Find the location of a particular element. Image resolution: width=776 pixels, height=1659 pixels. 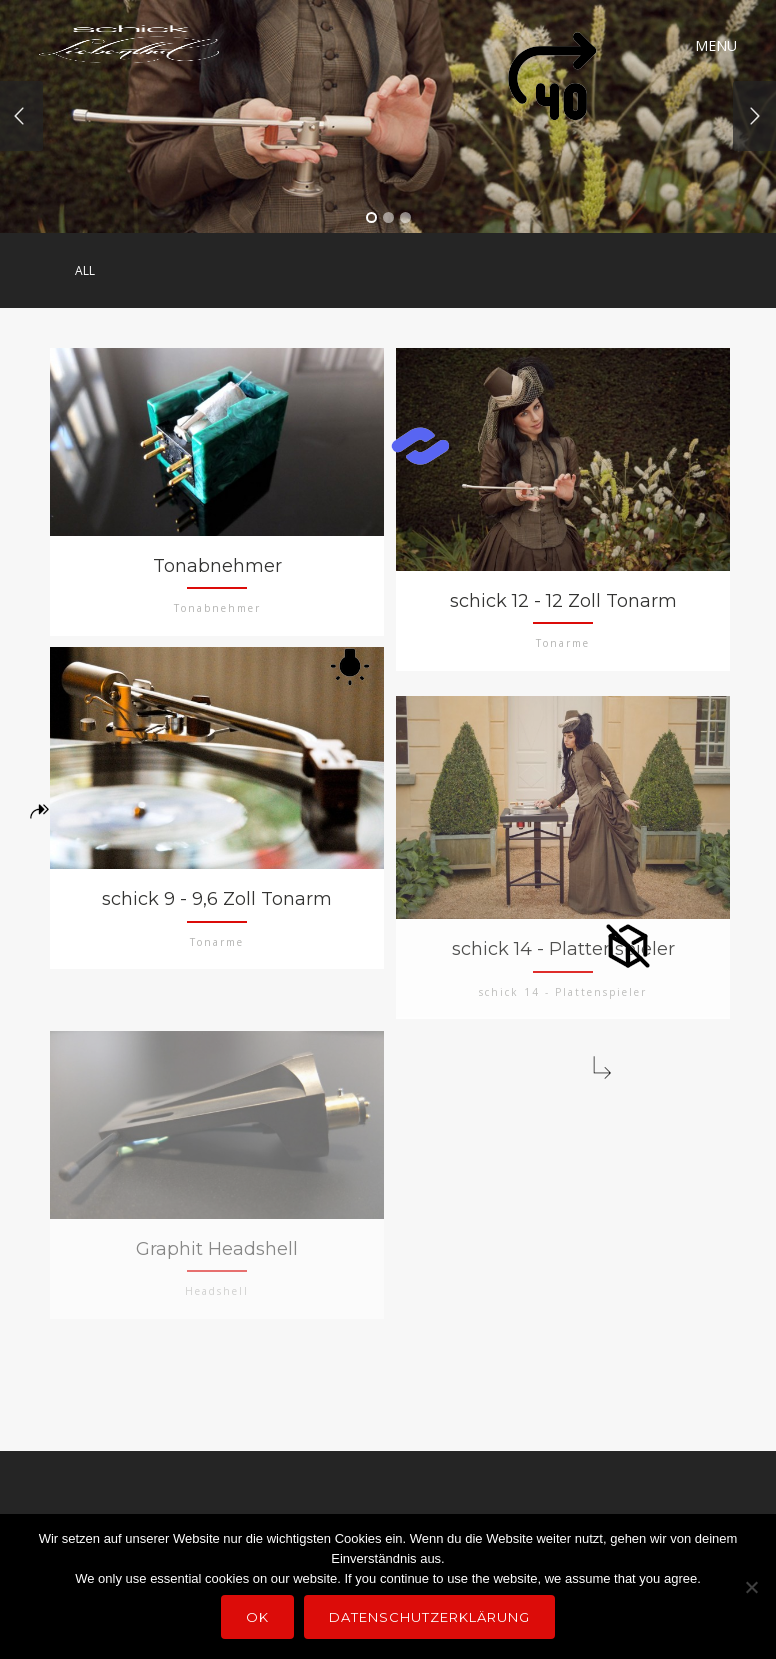

skip forward 40 seconds is located at coordinates (554, 78).